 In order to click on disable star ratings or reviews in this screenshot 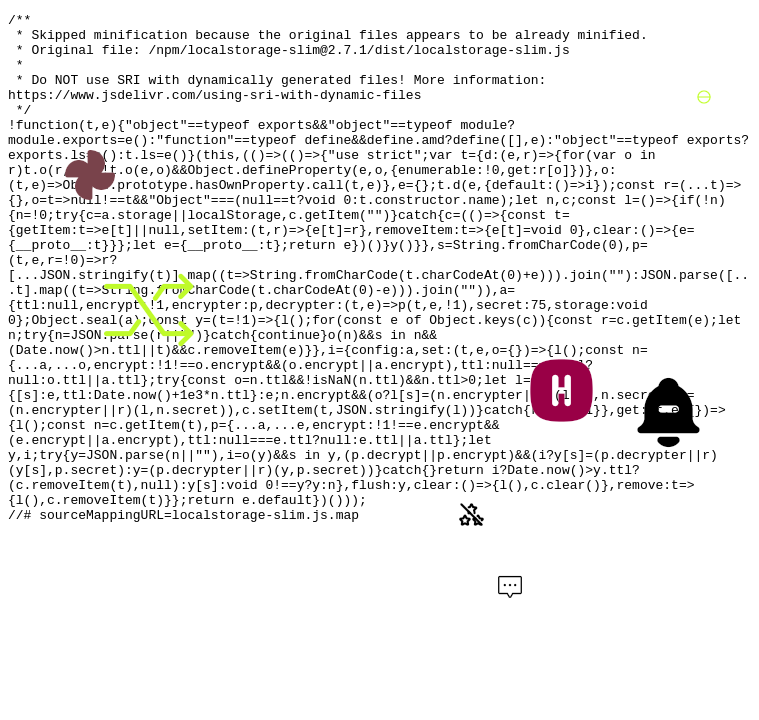, I will do `click(471, 514)`.